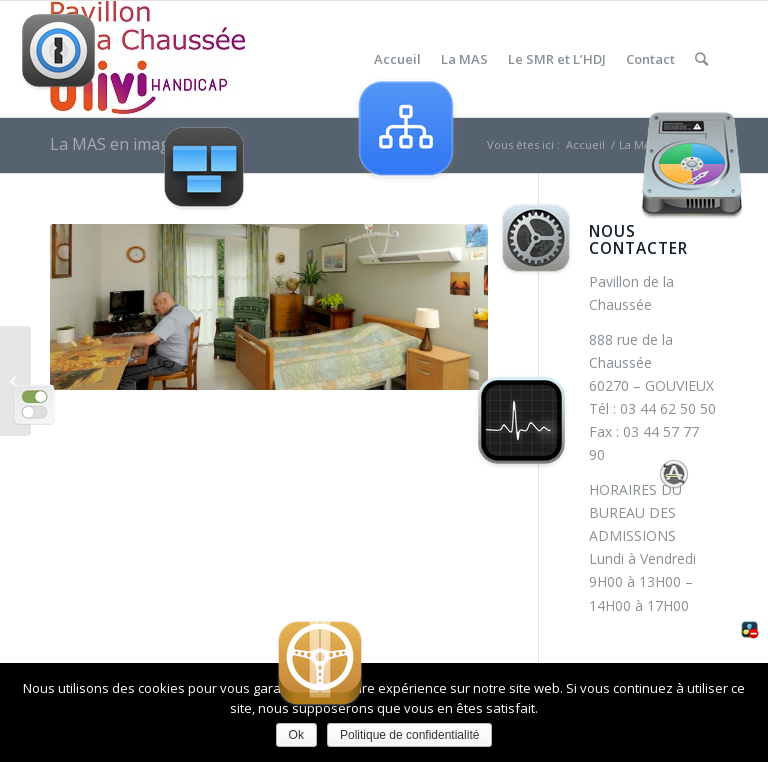 Image resolution: width=768 pixels, height=762 pixels. Describe the element at coordinates (749, 629) in the screenshot. I see `uninstall DaVinci Resolve application` at that location.